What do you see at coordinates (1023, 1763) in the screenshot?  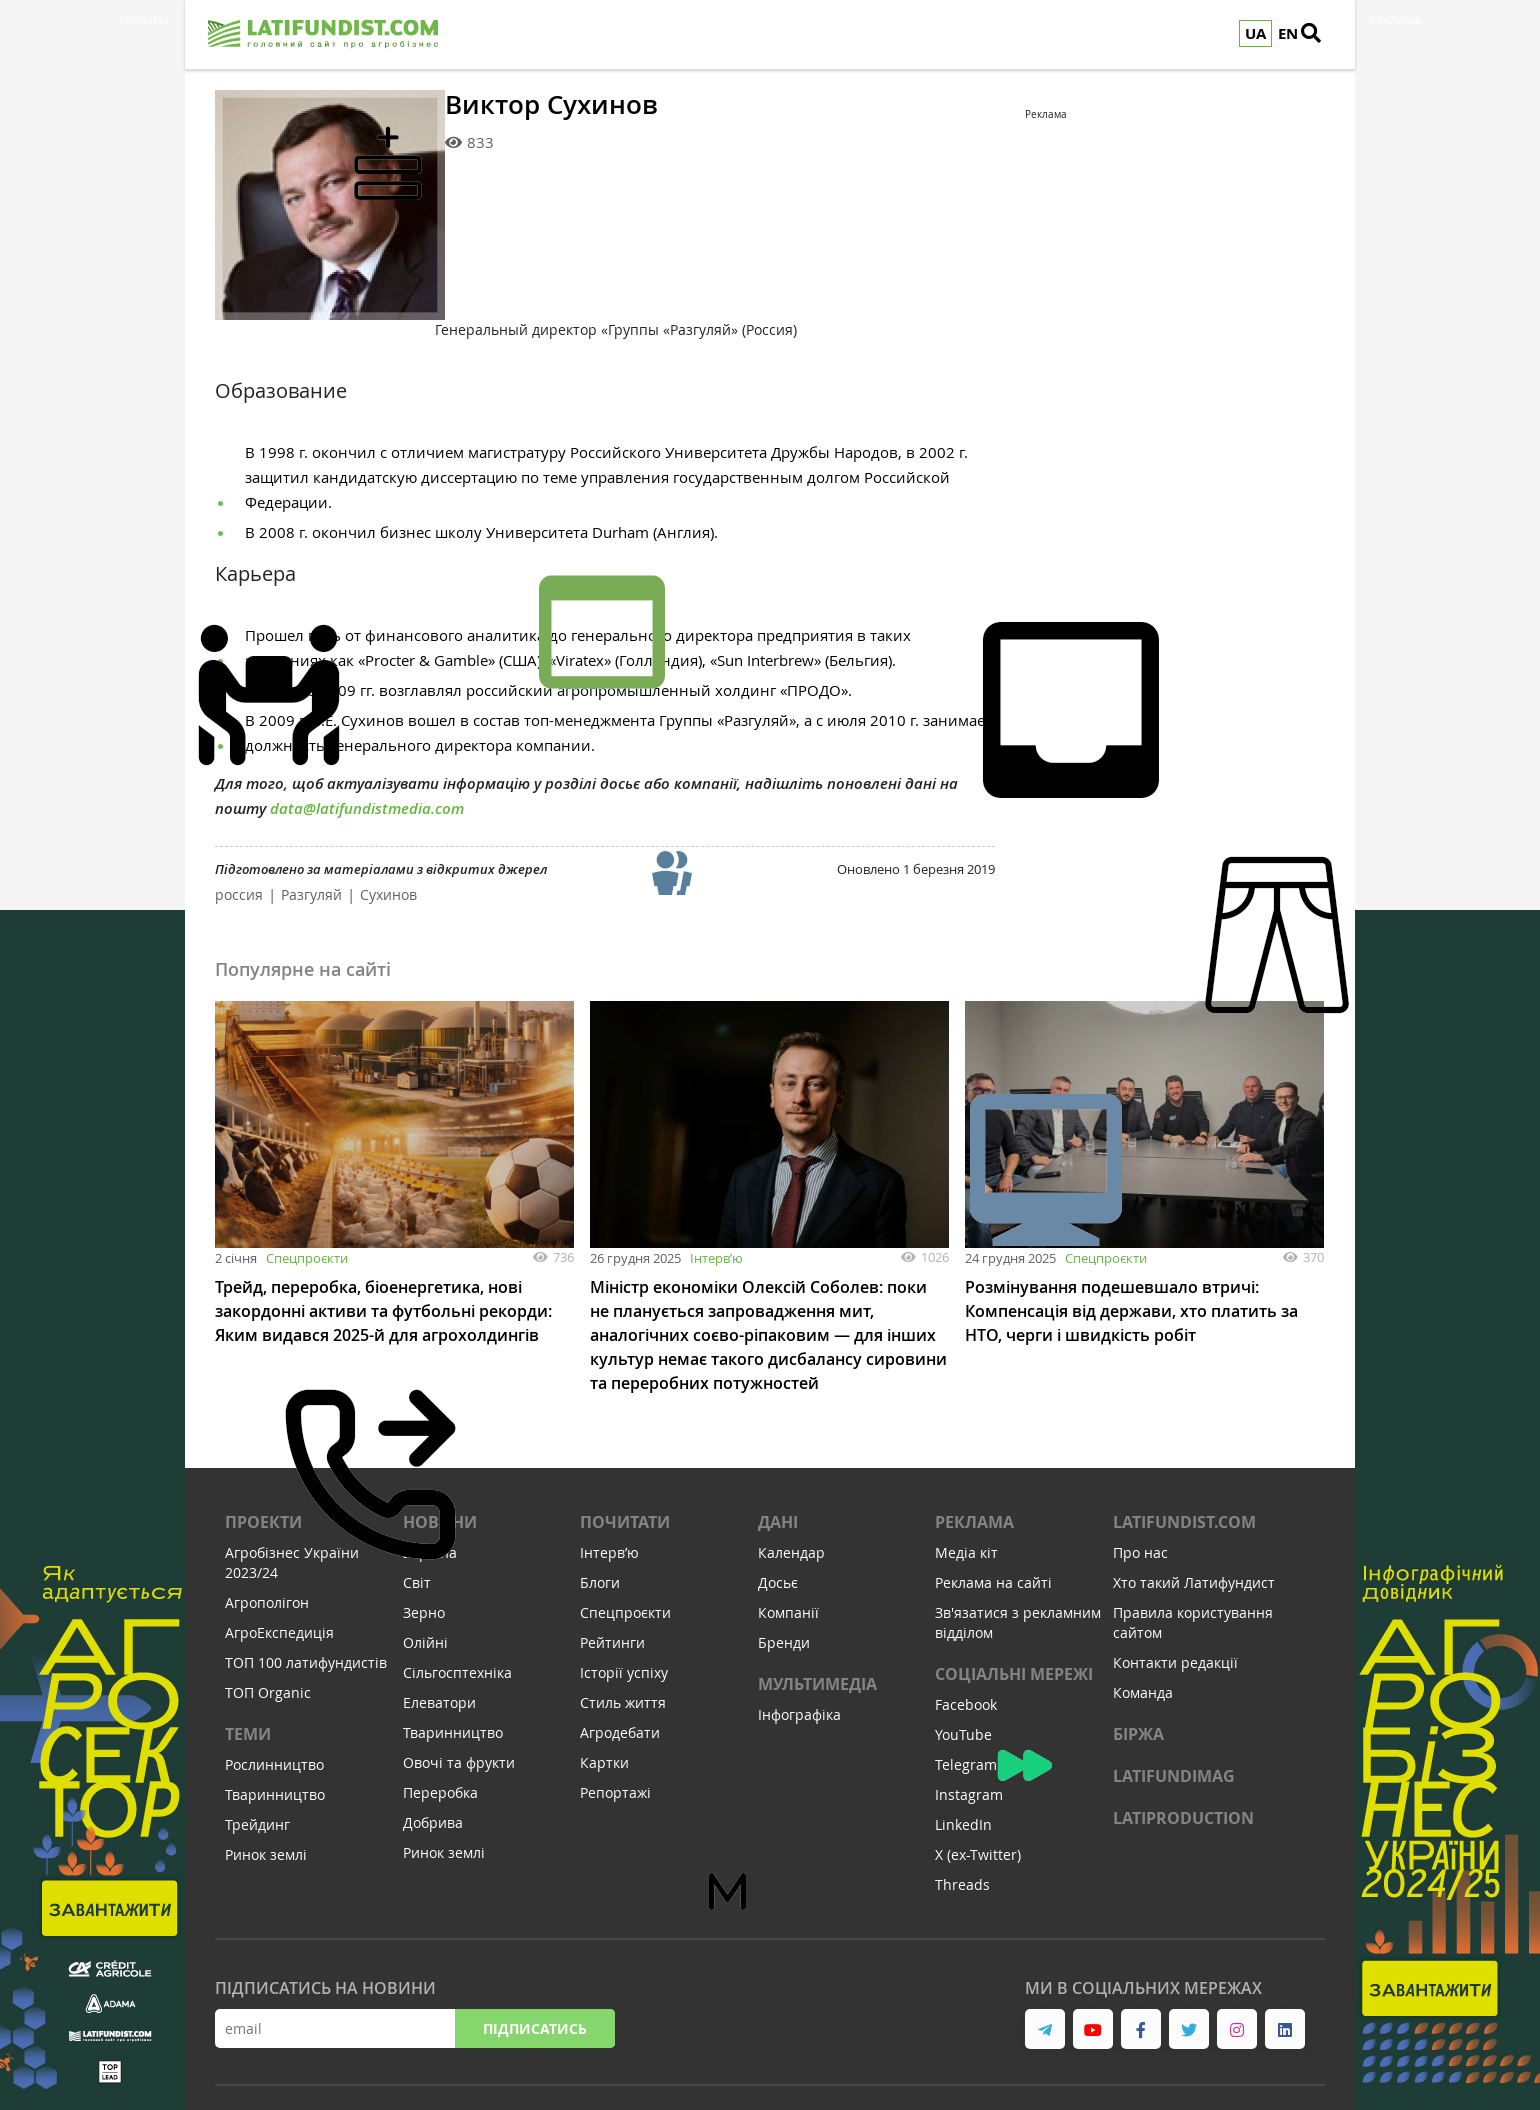 I see `skip to the next track` at bounding box center [1023, 1763].